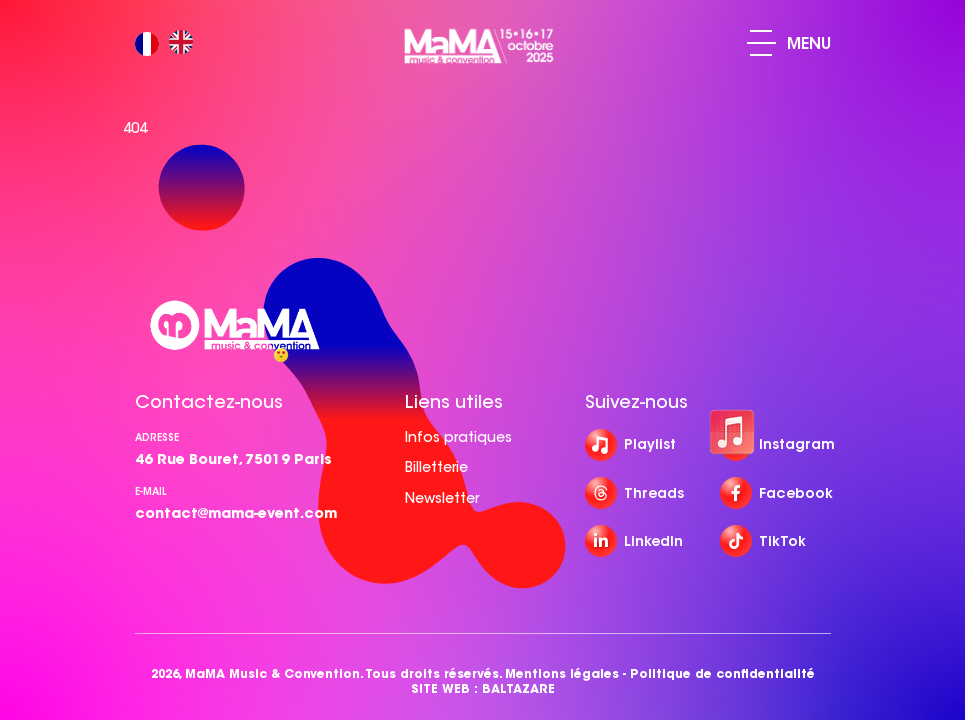 The height and width of the screenshot is (720, 965). I want to click on open the Socialize social networking app, so click(281, 355).